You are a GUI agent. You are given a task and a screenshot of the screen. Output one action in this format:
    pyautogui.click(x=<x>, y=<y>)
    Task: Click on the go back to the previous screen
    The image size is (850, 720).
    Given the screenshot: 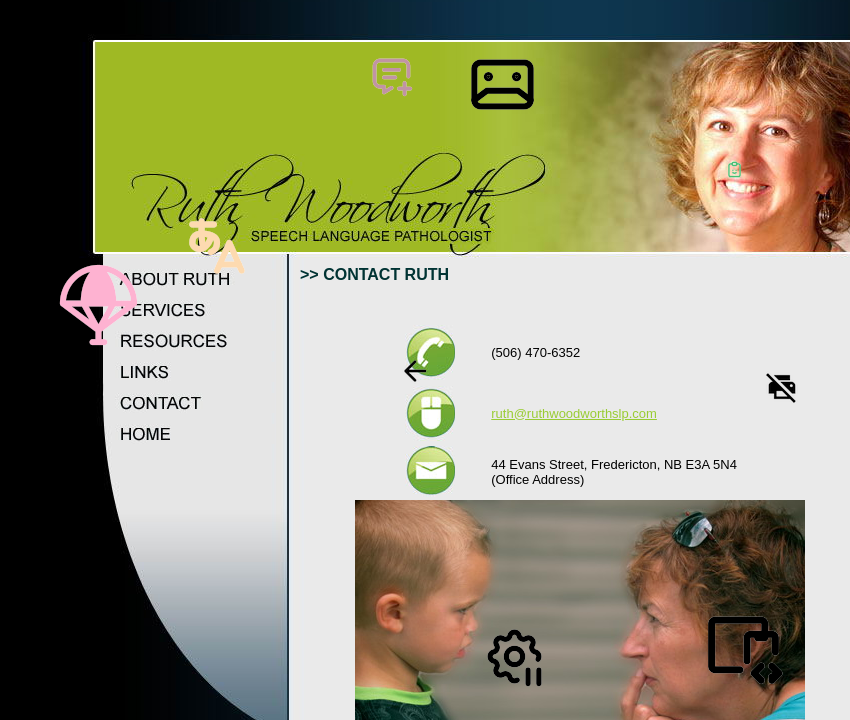 What is the action you would take?
    pyautogui.click(x=415, y=371)
    